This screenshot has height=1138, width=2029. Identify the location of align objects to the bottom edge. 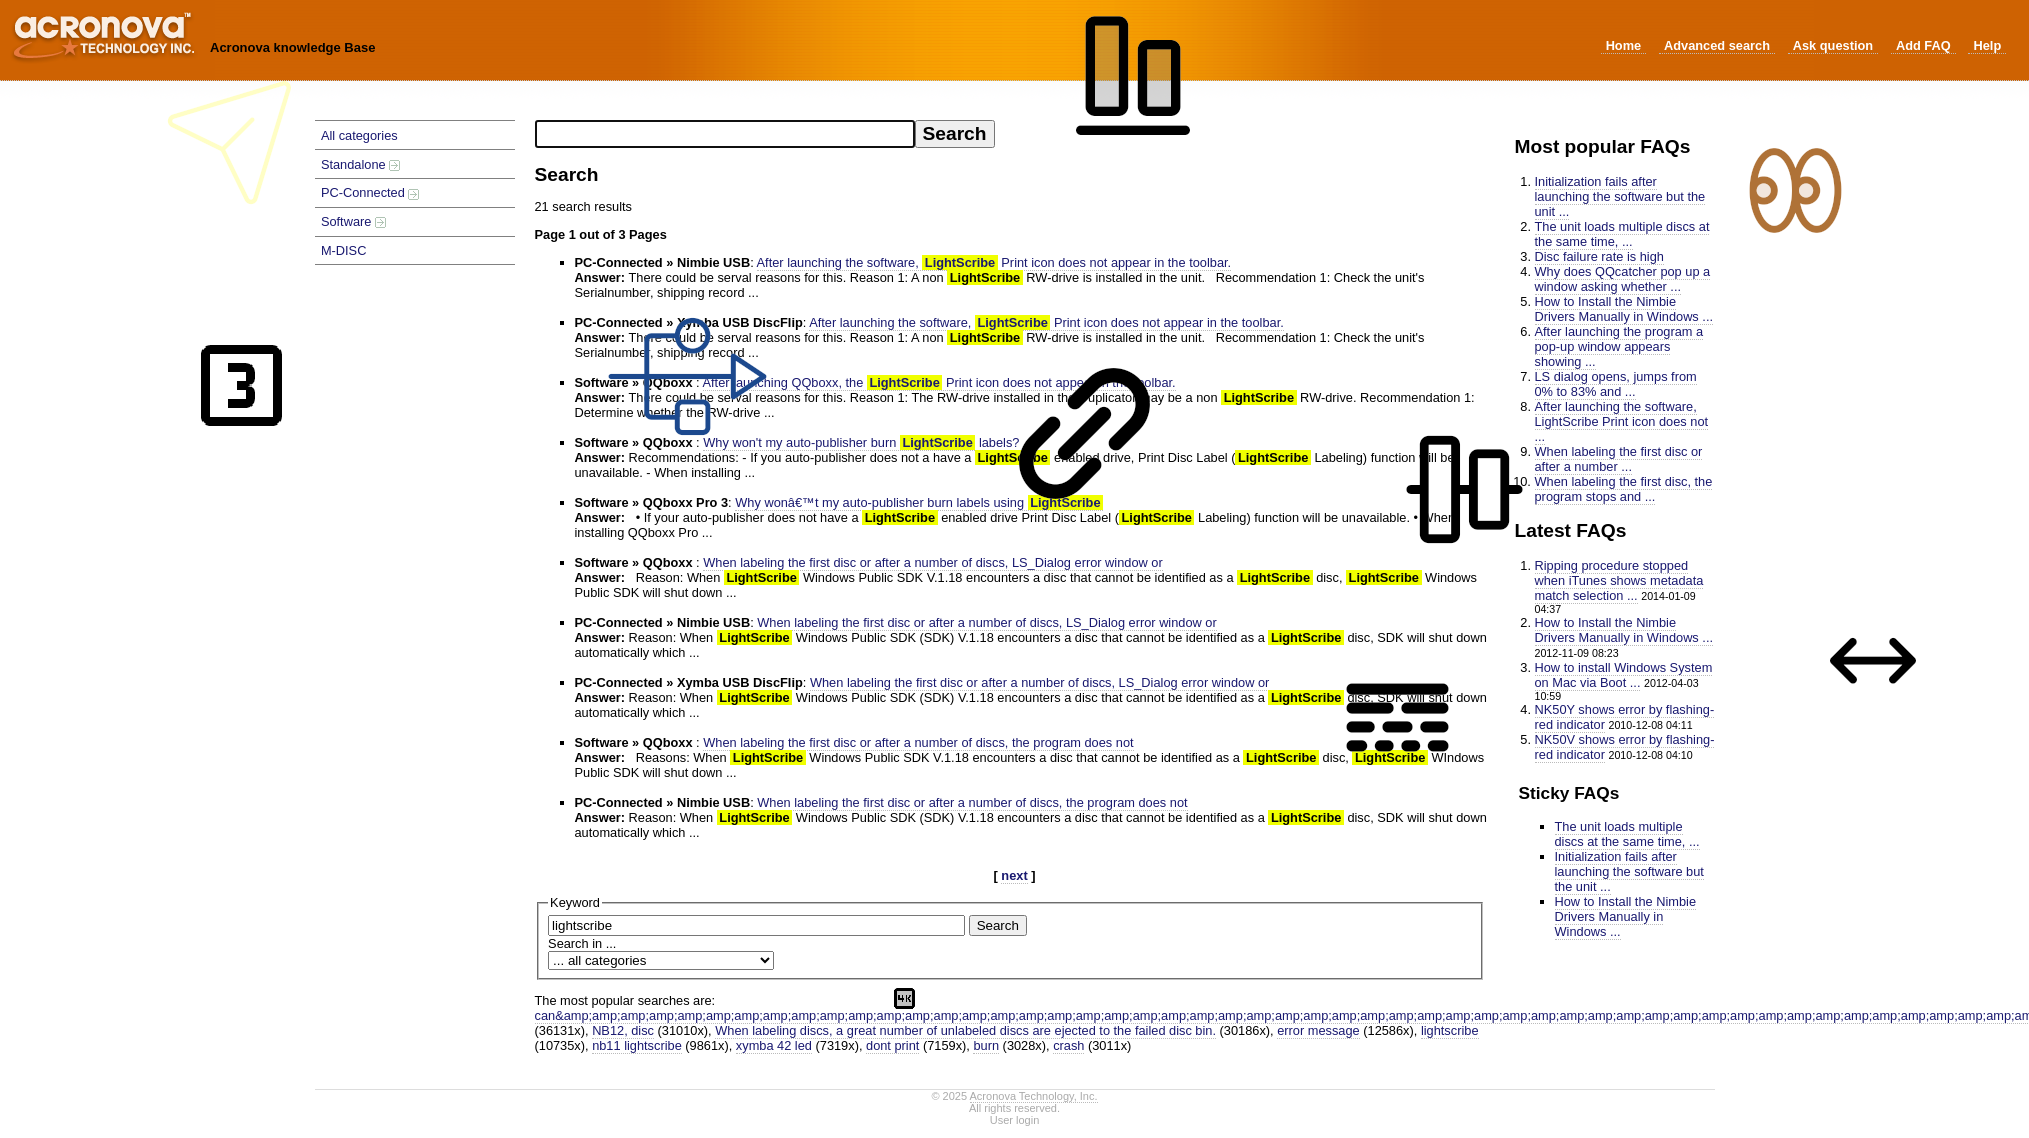
(1133, 78).